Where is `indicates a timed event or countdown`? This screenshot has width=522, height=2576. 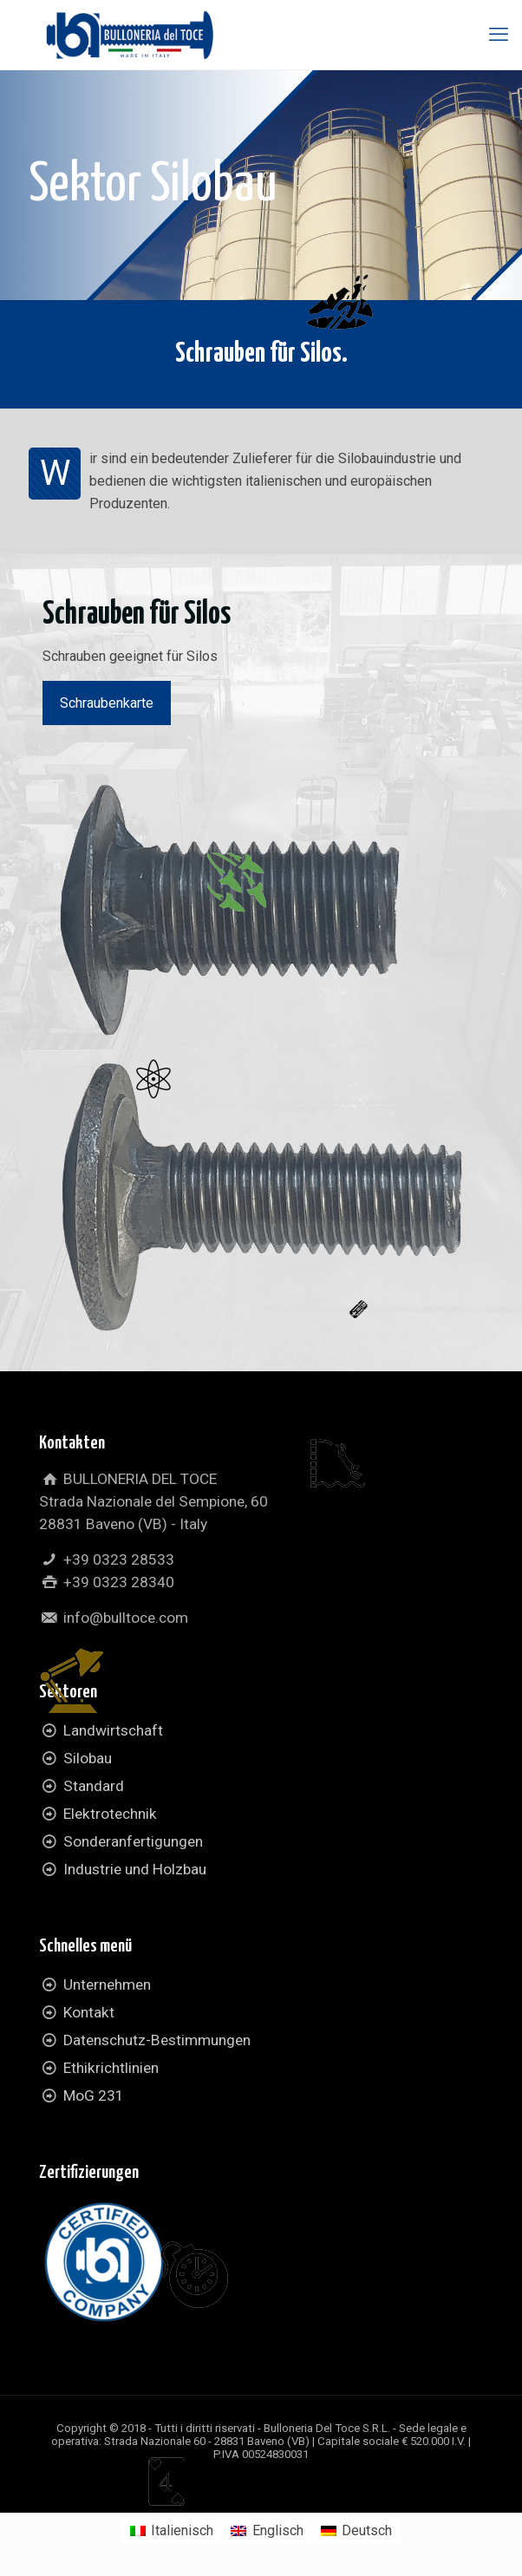
indicates a timed event or countdown is located at coordinates (194, 2274).